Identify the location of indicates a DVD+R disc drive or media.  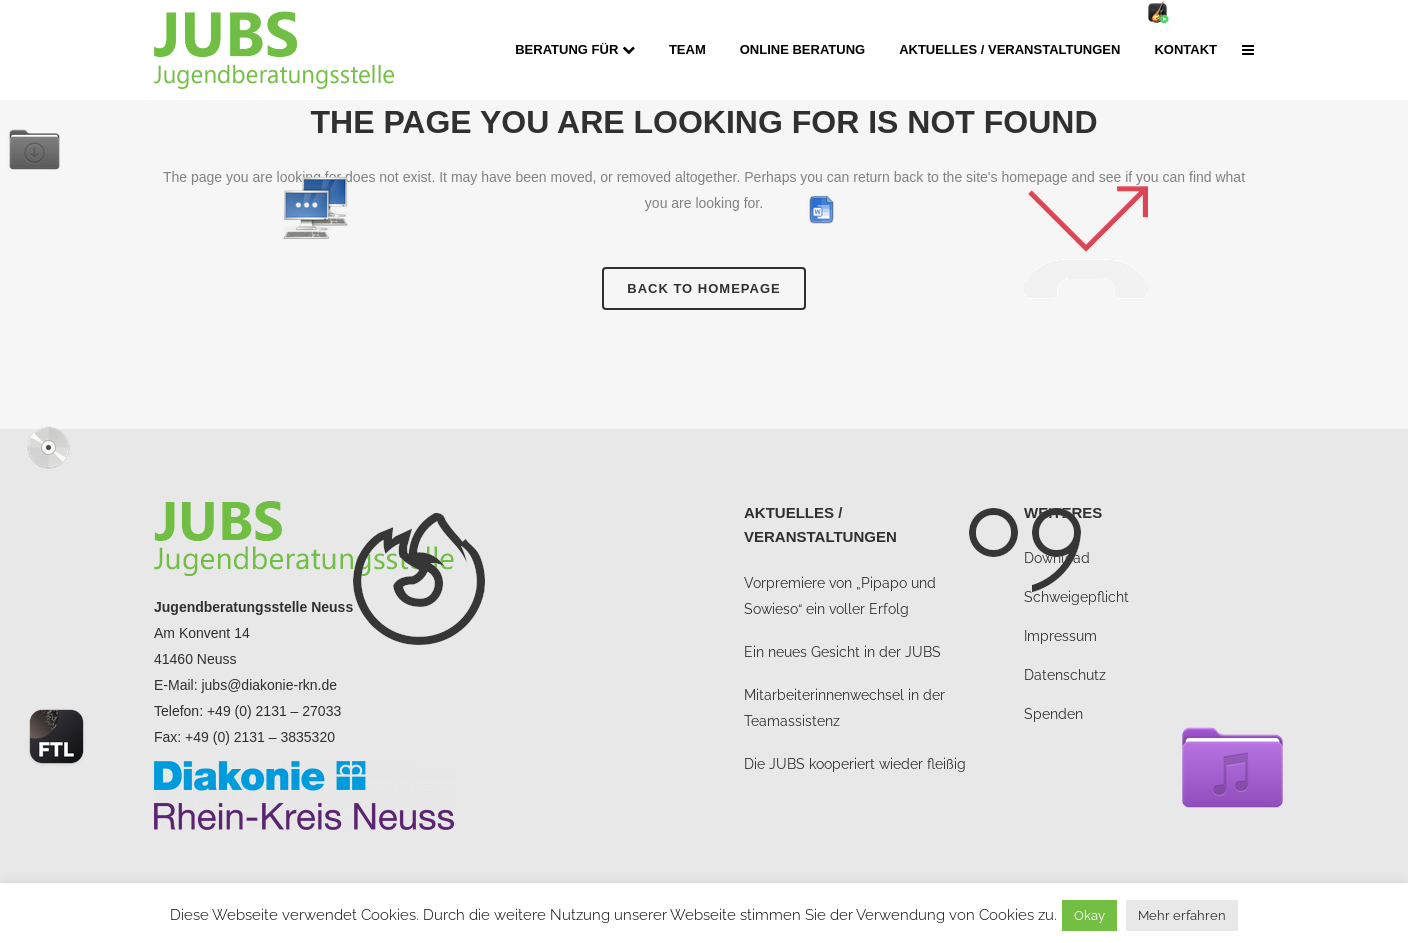
(48, 447).